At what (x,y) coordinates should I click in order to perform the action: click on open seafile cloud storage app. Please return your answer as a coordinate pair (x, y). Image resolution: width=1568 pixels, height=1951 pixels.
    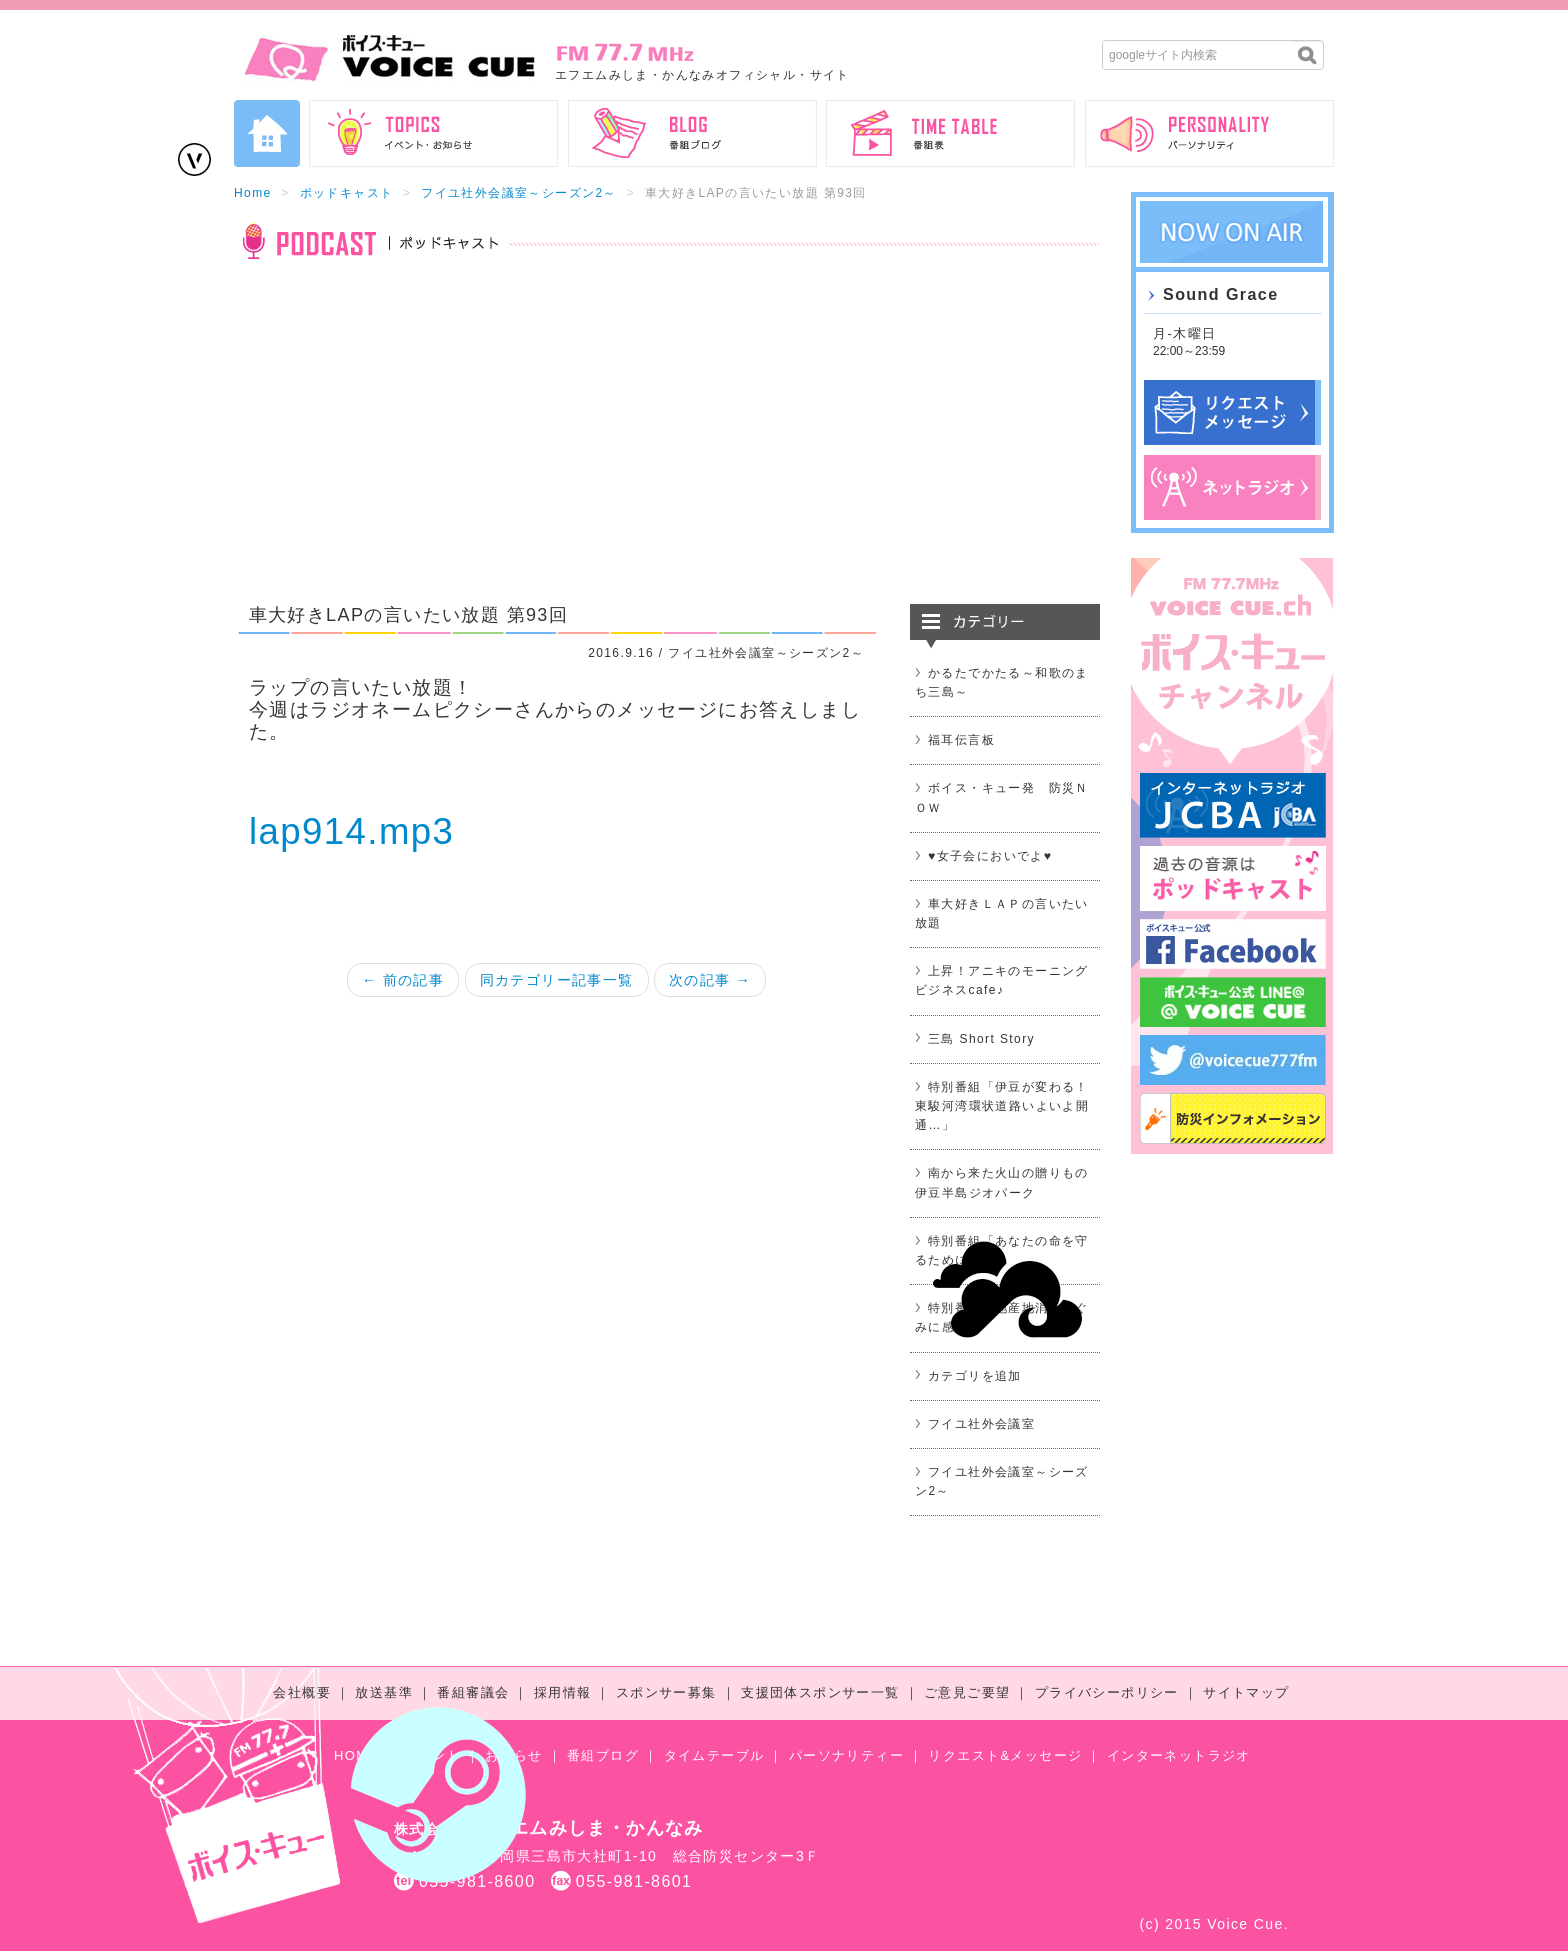
    Looking at the image, I should click on (1007, 1289).